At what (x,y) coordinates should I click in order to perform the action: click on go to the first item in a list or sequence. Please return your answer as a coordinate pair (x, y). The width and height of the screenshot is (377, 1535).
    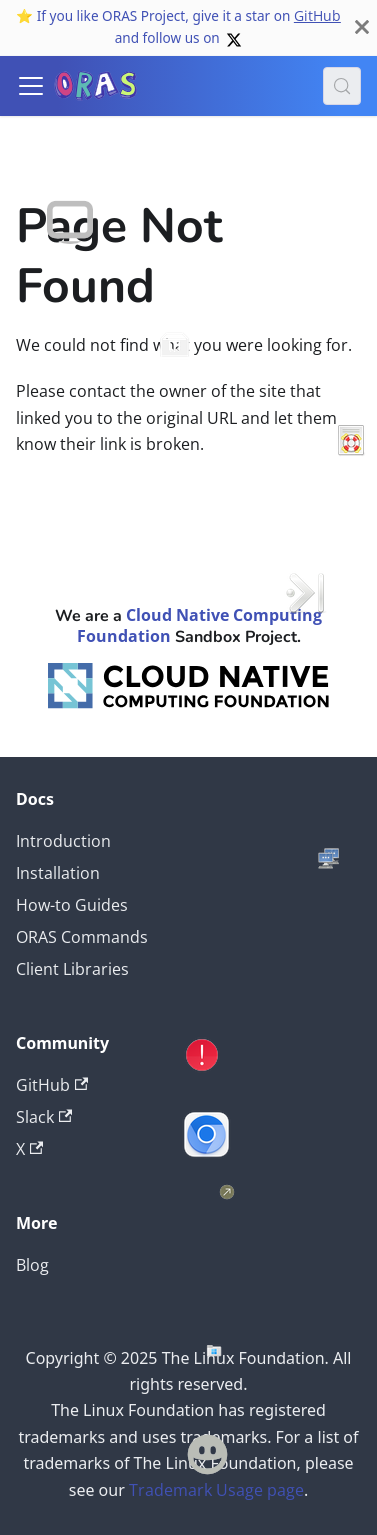
    Looking at the image, I should click on (306, 593).